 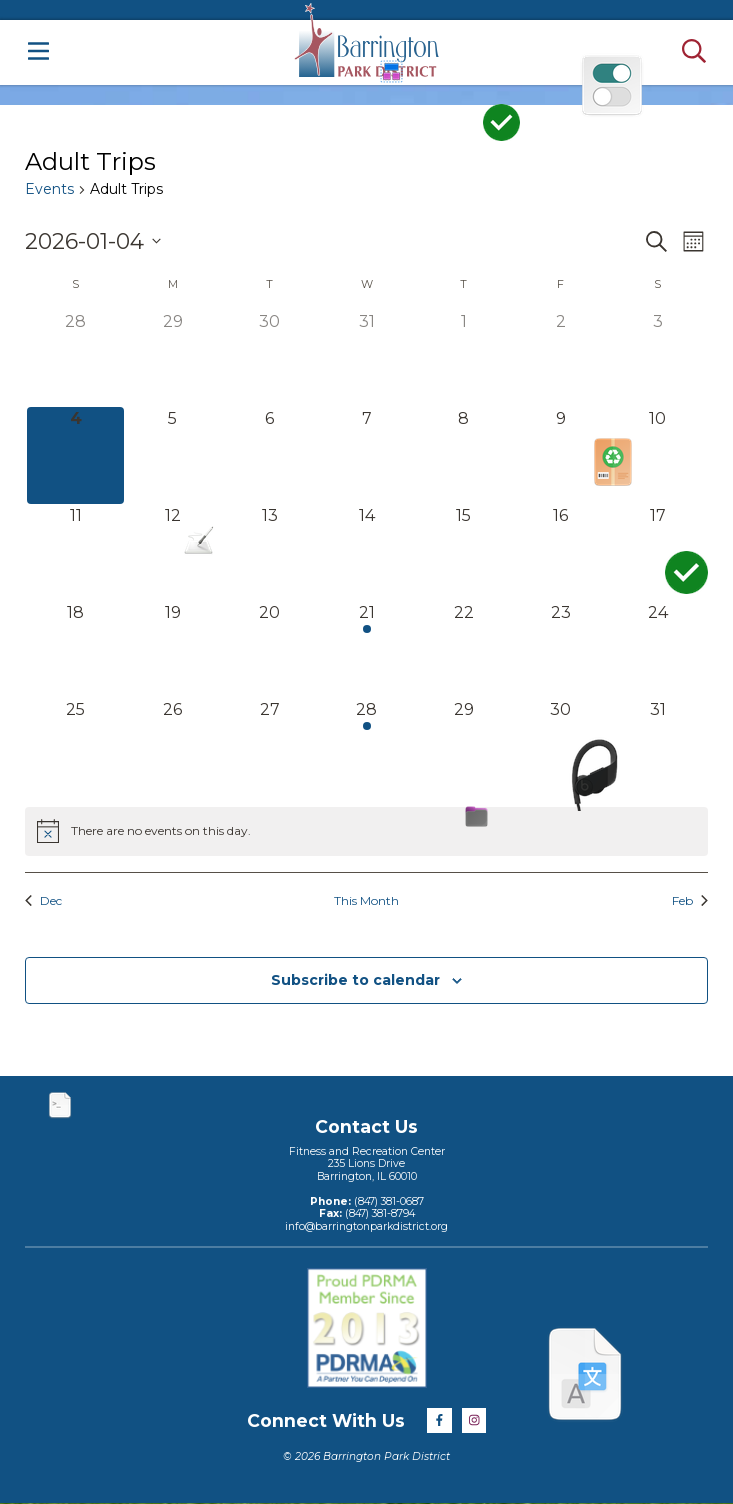 I want to click on open desktop preferences or system settings, so click(x=612, y=85).